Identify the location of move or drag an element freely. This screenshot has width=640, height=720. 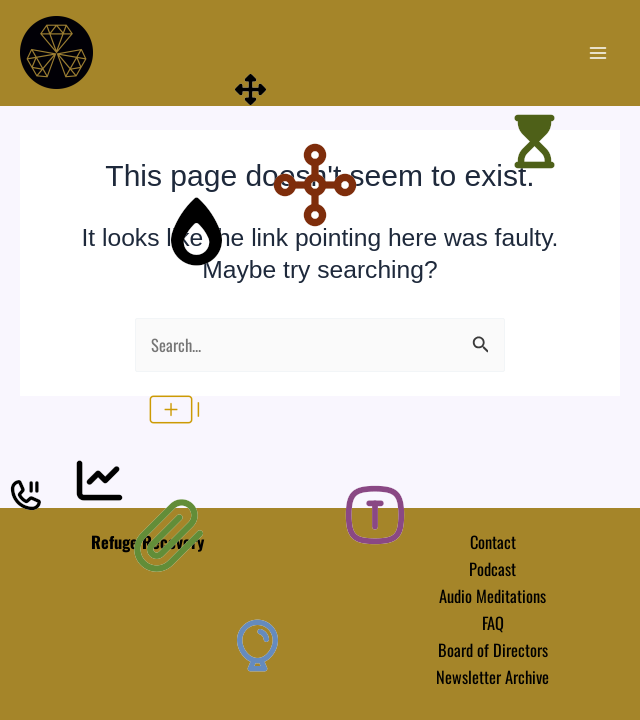
(250, 89).